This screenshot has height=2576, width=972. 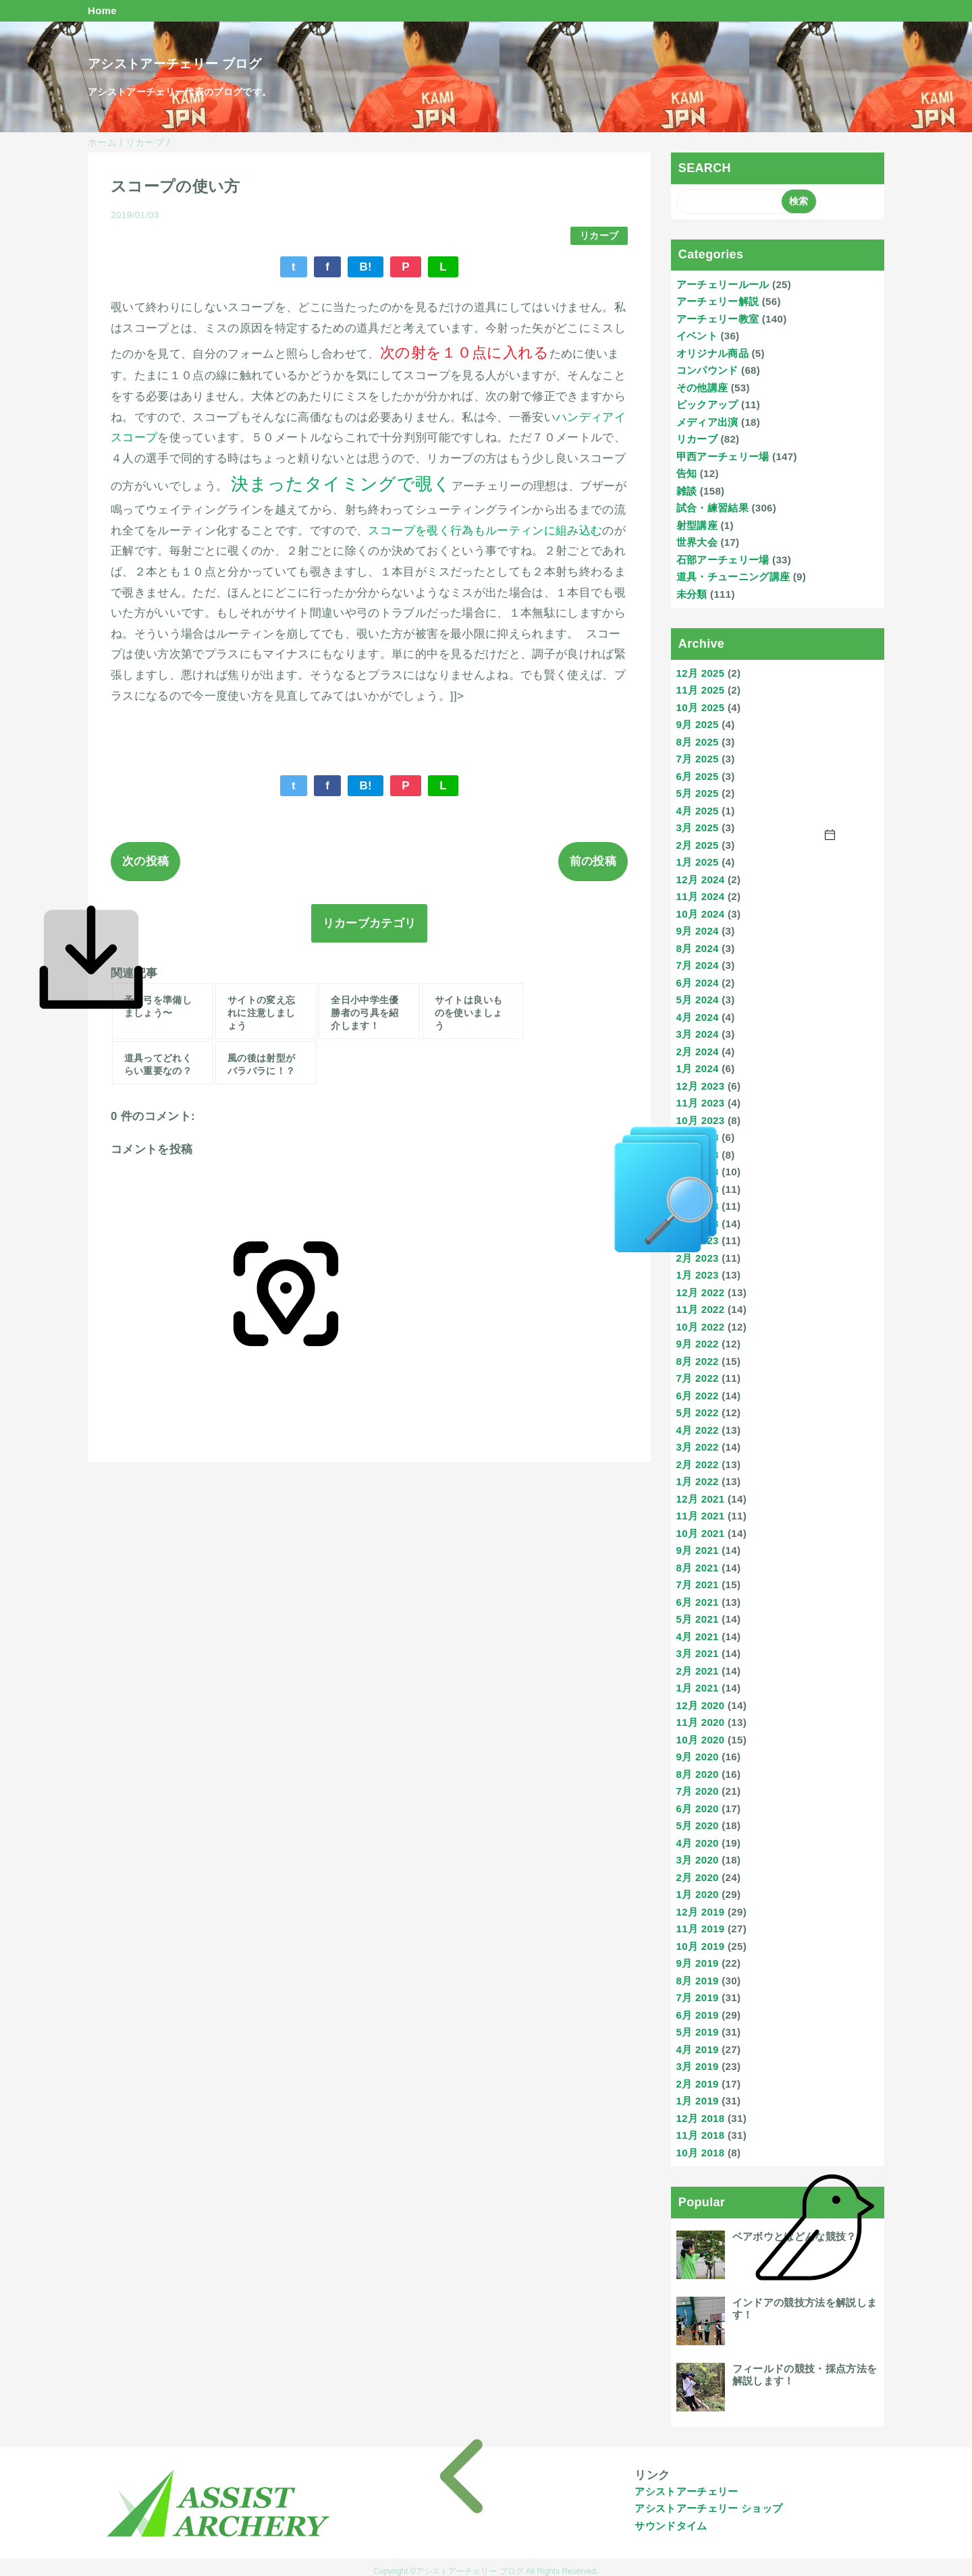 What do you see at coordinates (817, 2231) in the screenshot?
I see `navigate to twitter or social media sharing` at bounding box center [817, 2231].